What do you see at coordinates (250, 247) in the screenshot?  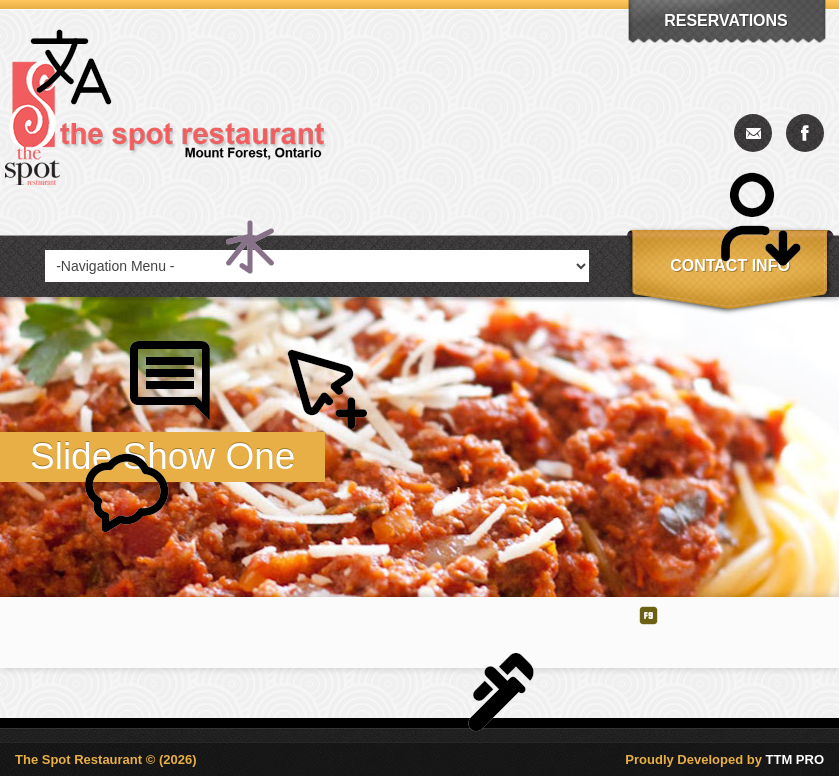 I see `access confucianism or chinese philosophy content` at bounding box center [250, 247].